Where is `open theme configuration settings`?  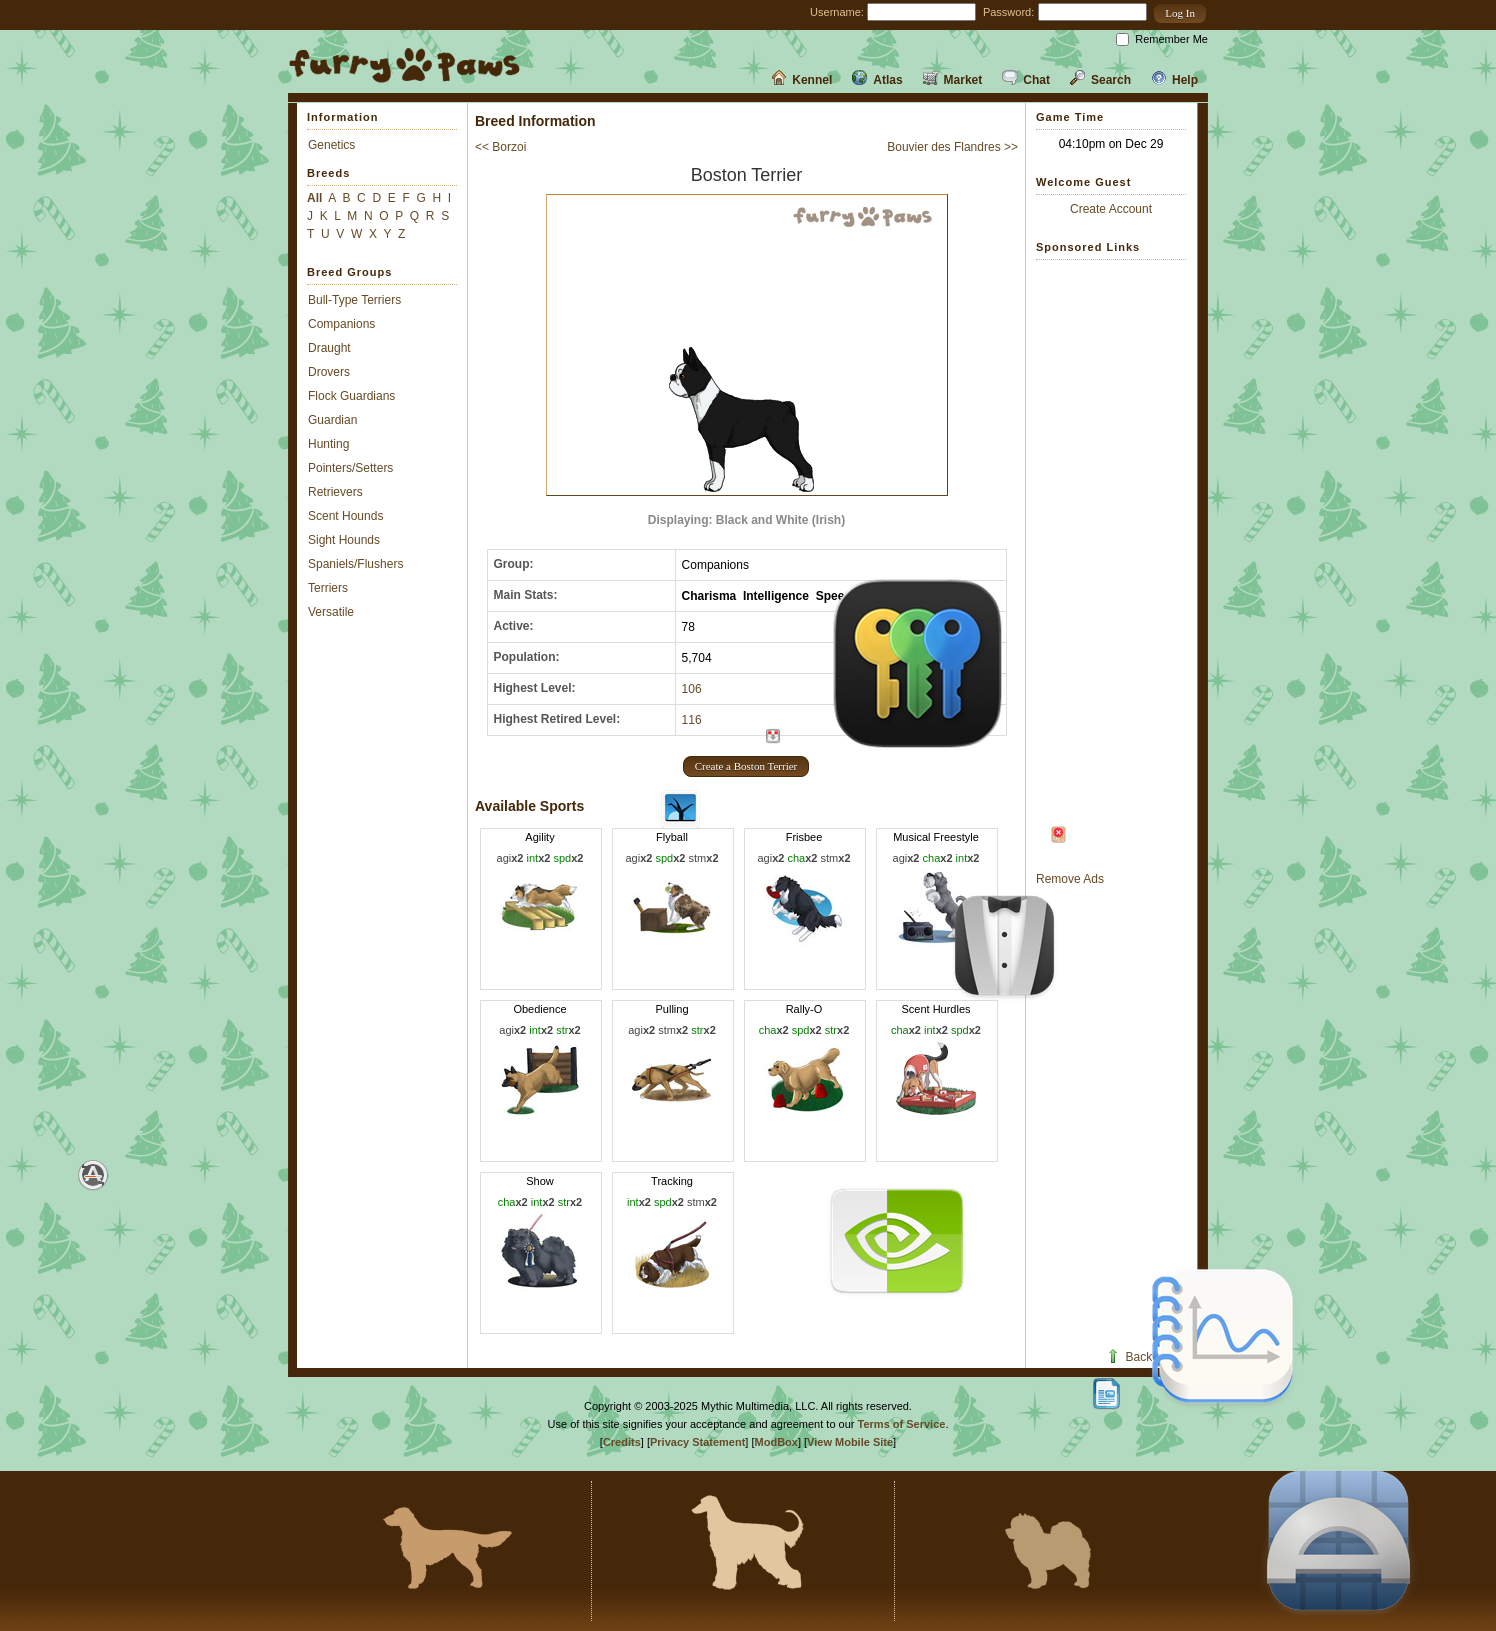
open theme configuration settings is located at coordinates (1004, 945).